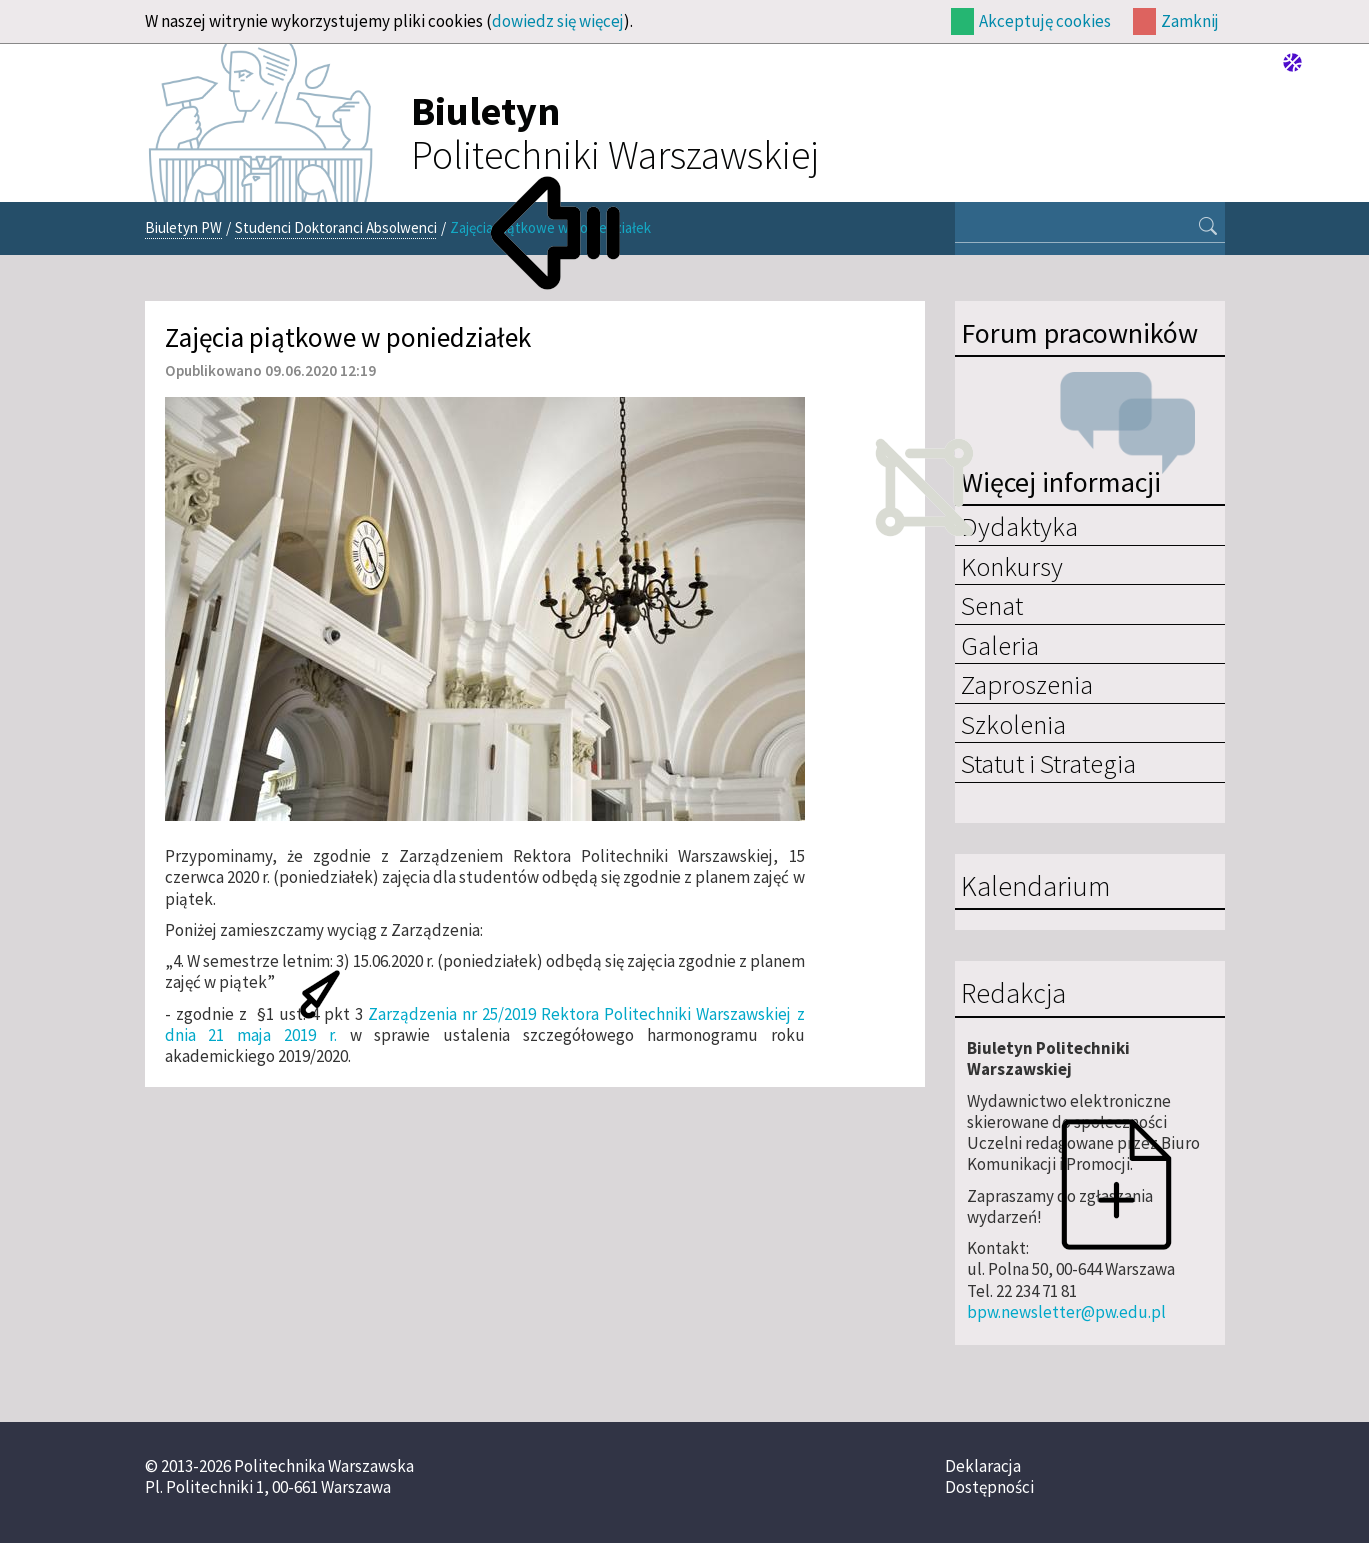 Image resolution: width=1369 pixels, height=1543 pixels. What do you see at coordinates (1116, 1184) in the screenshot?
I see `create a new file` at bounding box center [1116, 1184].